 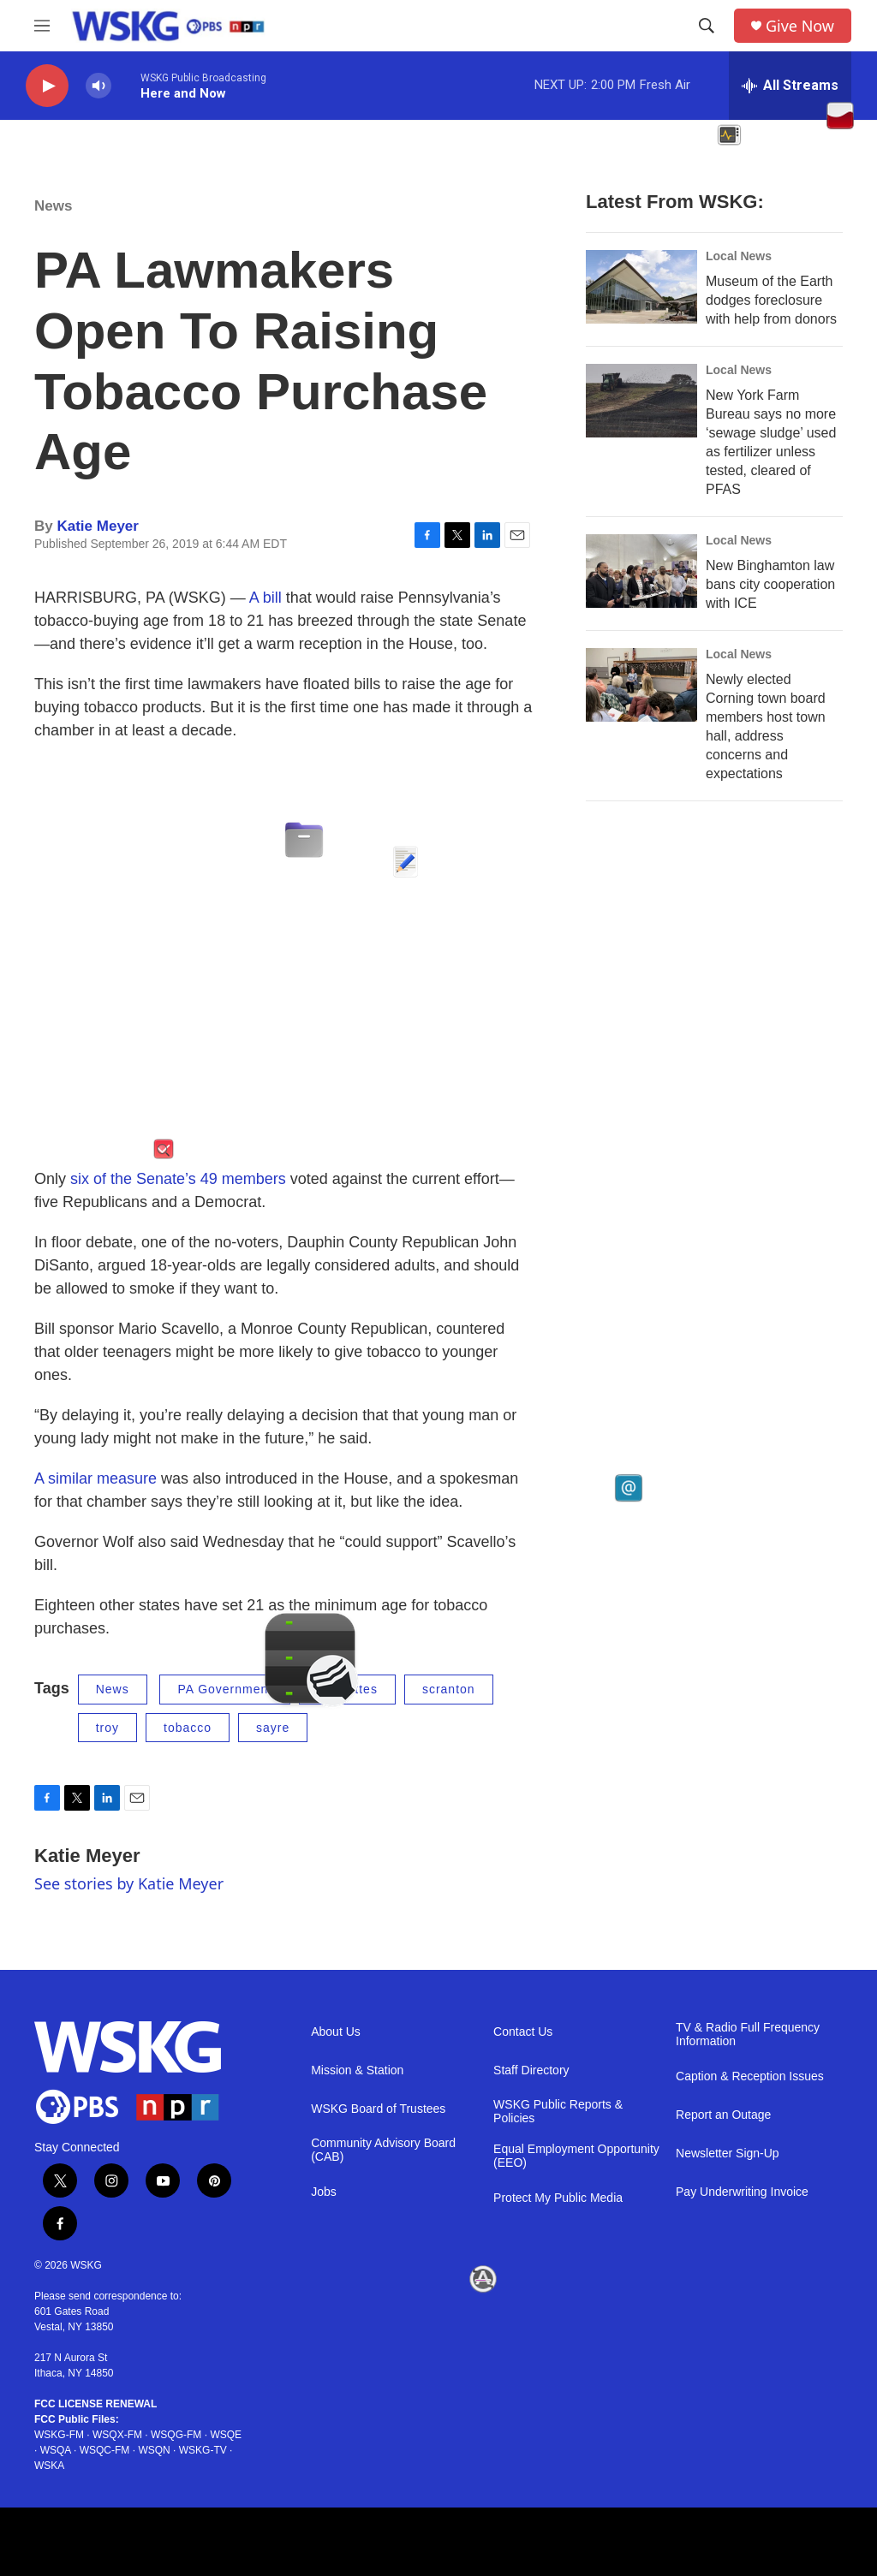 What do you see at coordinates (164, 1149) in the screenshot?
I see `open dconf editor application` at bounding box center [164, 1149].